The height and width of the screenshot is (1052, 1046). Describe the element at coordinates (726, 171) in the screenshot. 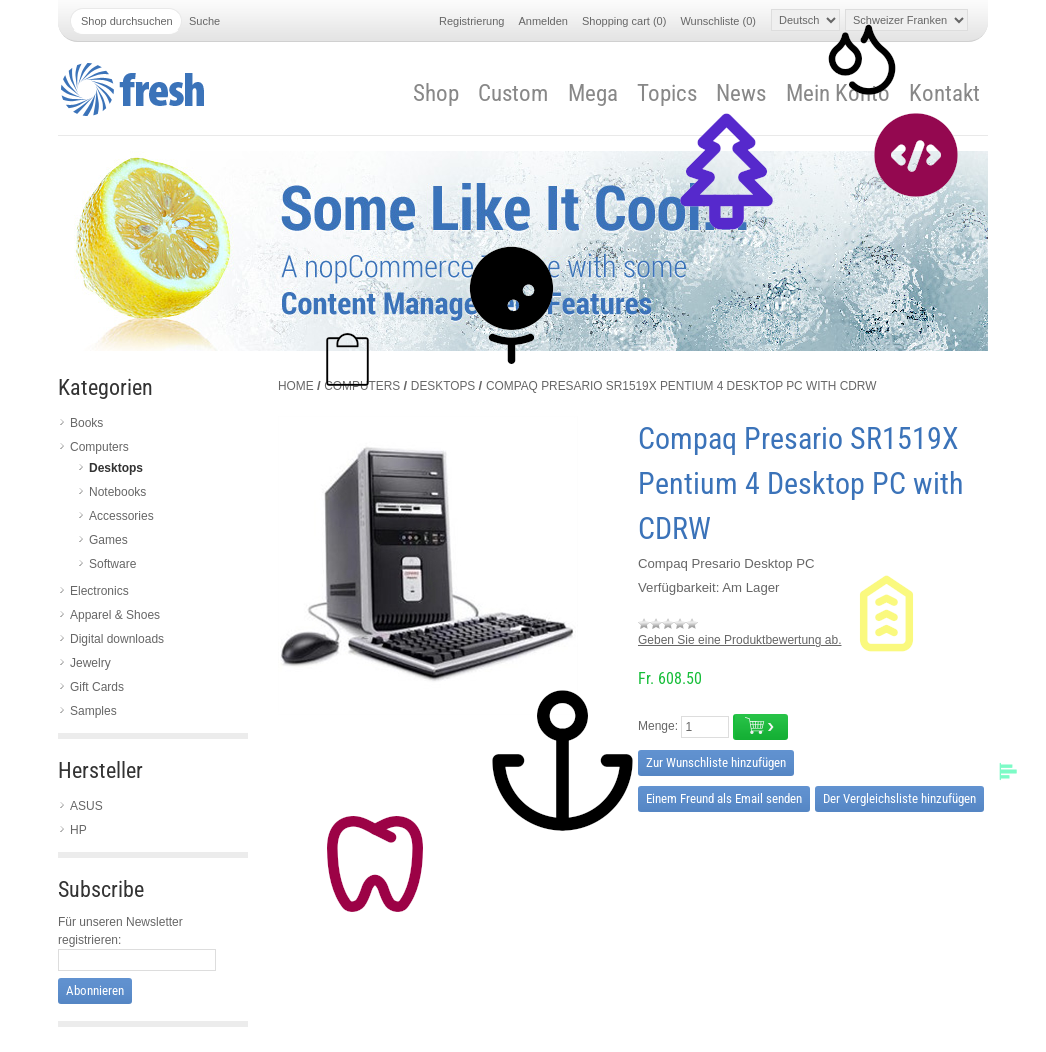

I see `indicates holiday or seasonal content` at that location.